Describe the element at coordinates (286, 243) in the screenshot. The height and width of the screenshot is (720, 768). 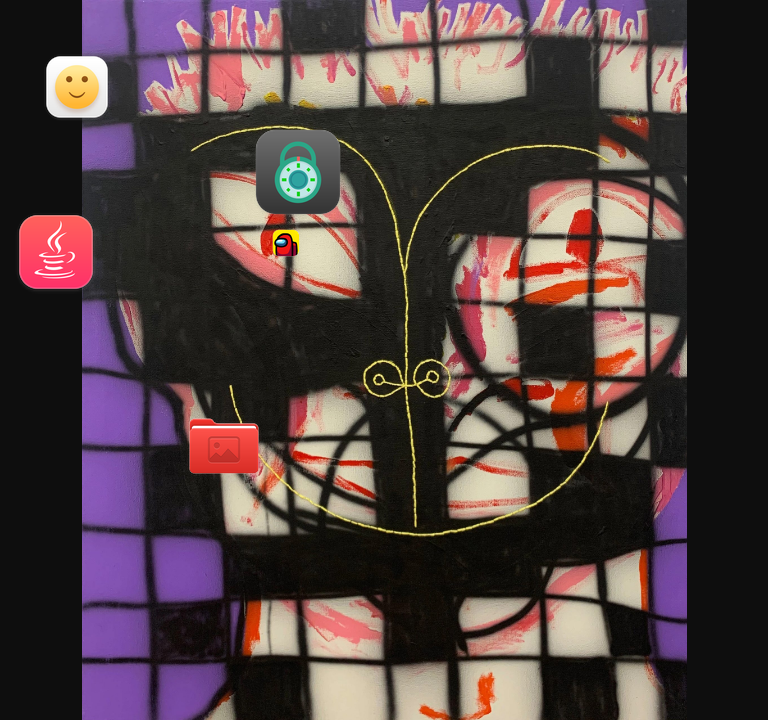
I see `launch Among Us game` at that location.